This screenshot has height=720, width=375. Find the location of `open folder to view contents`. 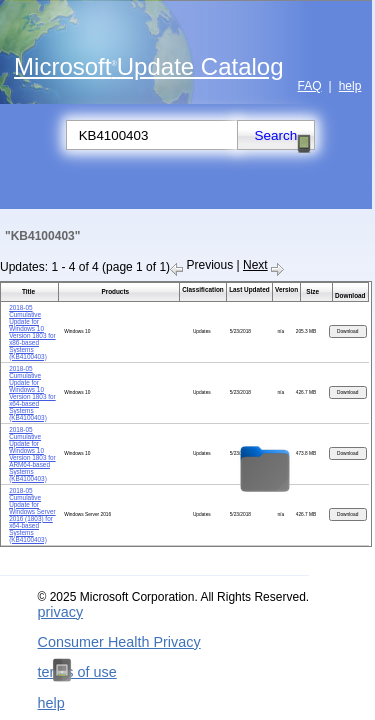

open folder to view contents is located at coordinates (265, 469).